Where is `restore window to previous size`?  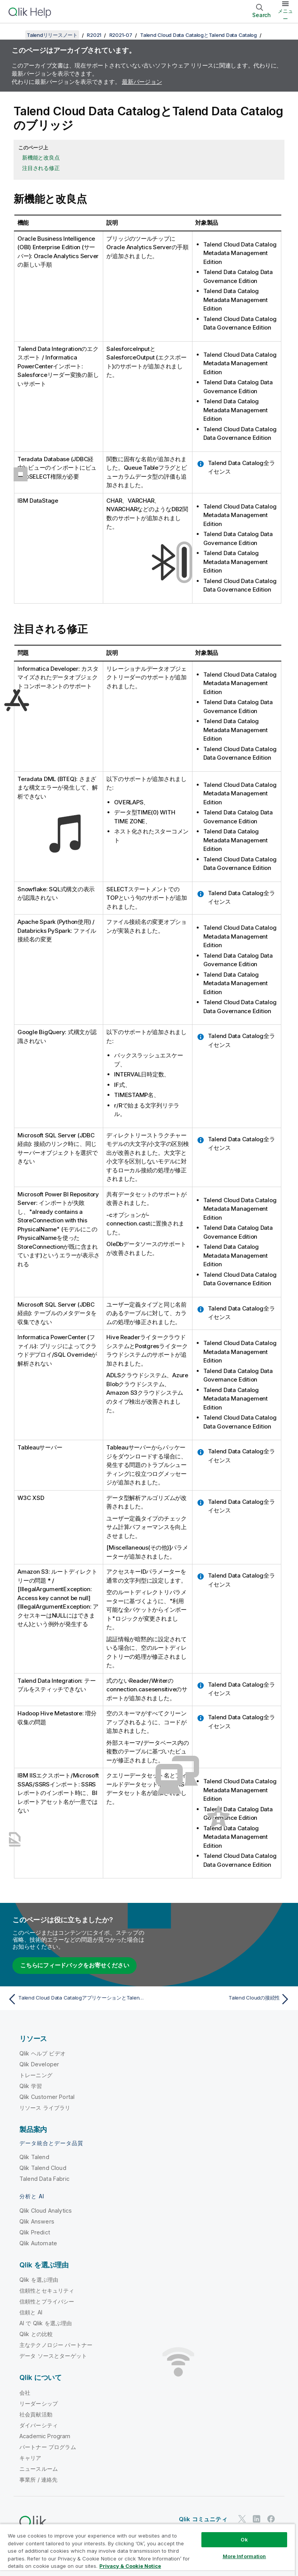
restore window to previous size is located at coordinates (21, 474).